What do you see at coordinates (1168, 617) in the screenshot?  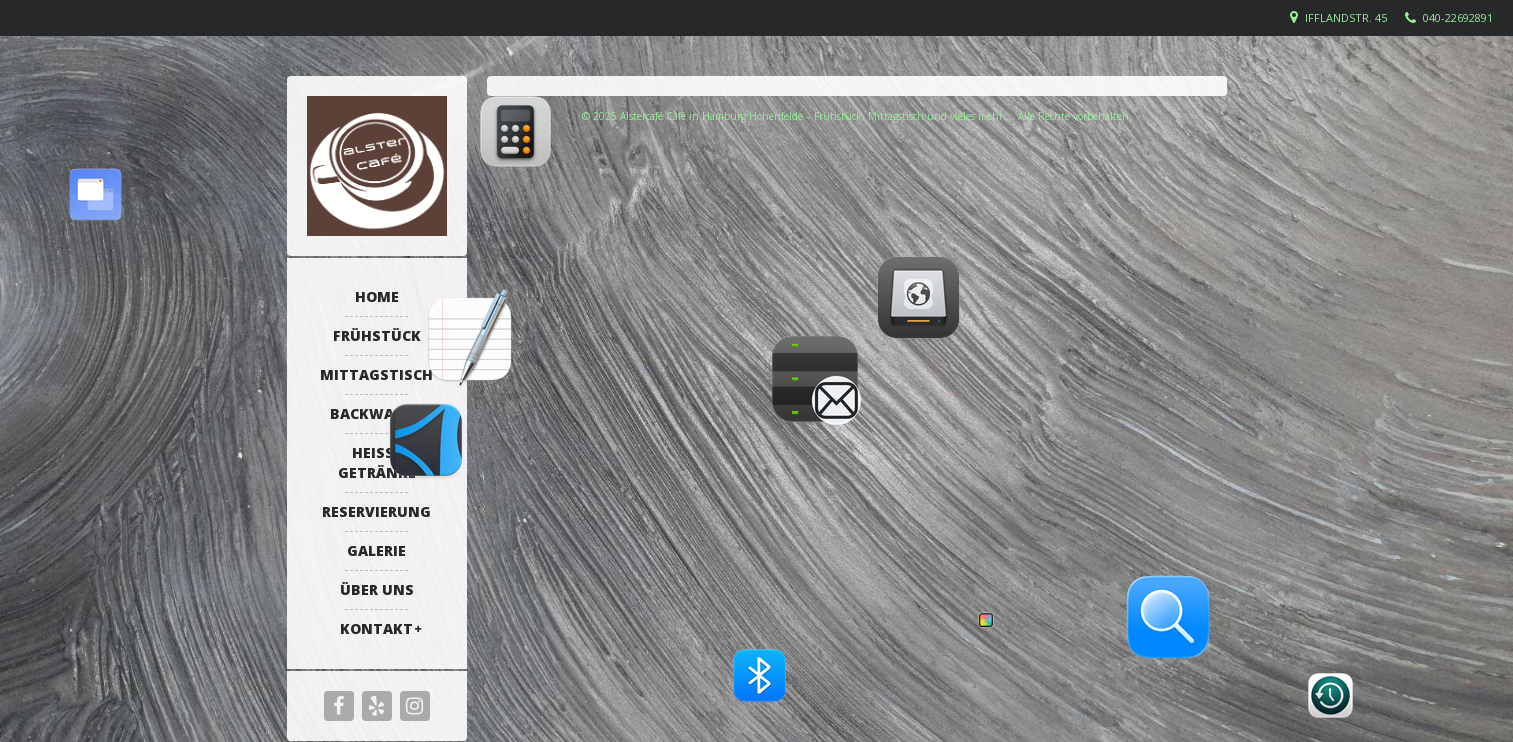 I see `open Spotlight search` at bounding box center [1168, 617].